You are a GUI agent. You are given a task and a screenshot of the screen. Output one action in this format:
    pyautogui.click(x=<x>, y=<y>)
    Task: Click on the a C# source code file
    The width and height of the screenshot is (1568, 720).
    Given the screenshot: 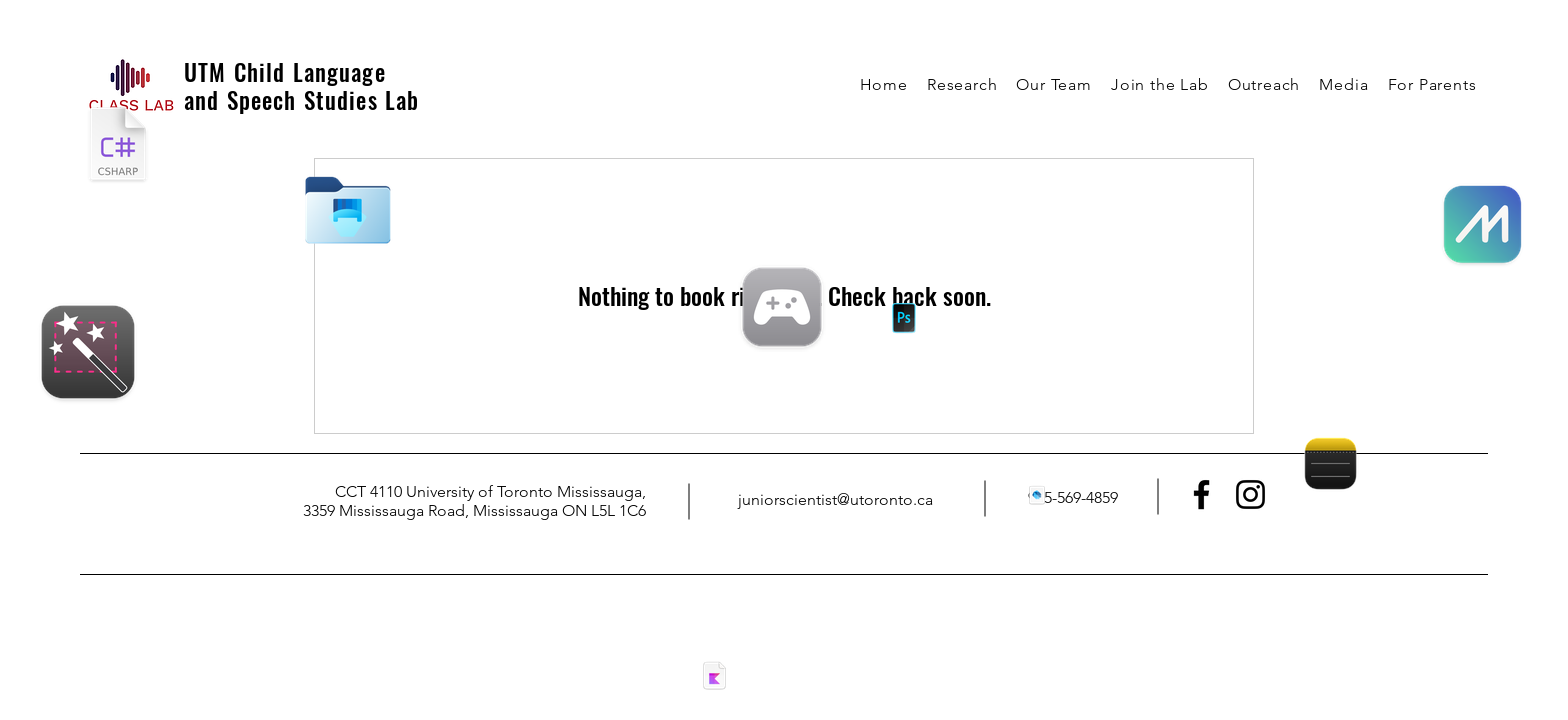 What is the action you would take?
    pyautogui.click(x=118, y=145)
    